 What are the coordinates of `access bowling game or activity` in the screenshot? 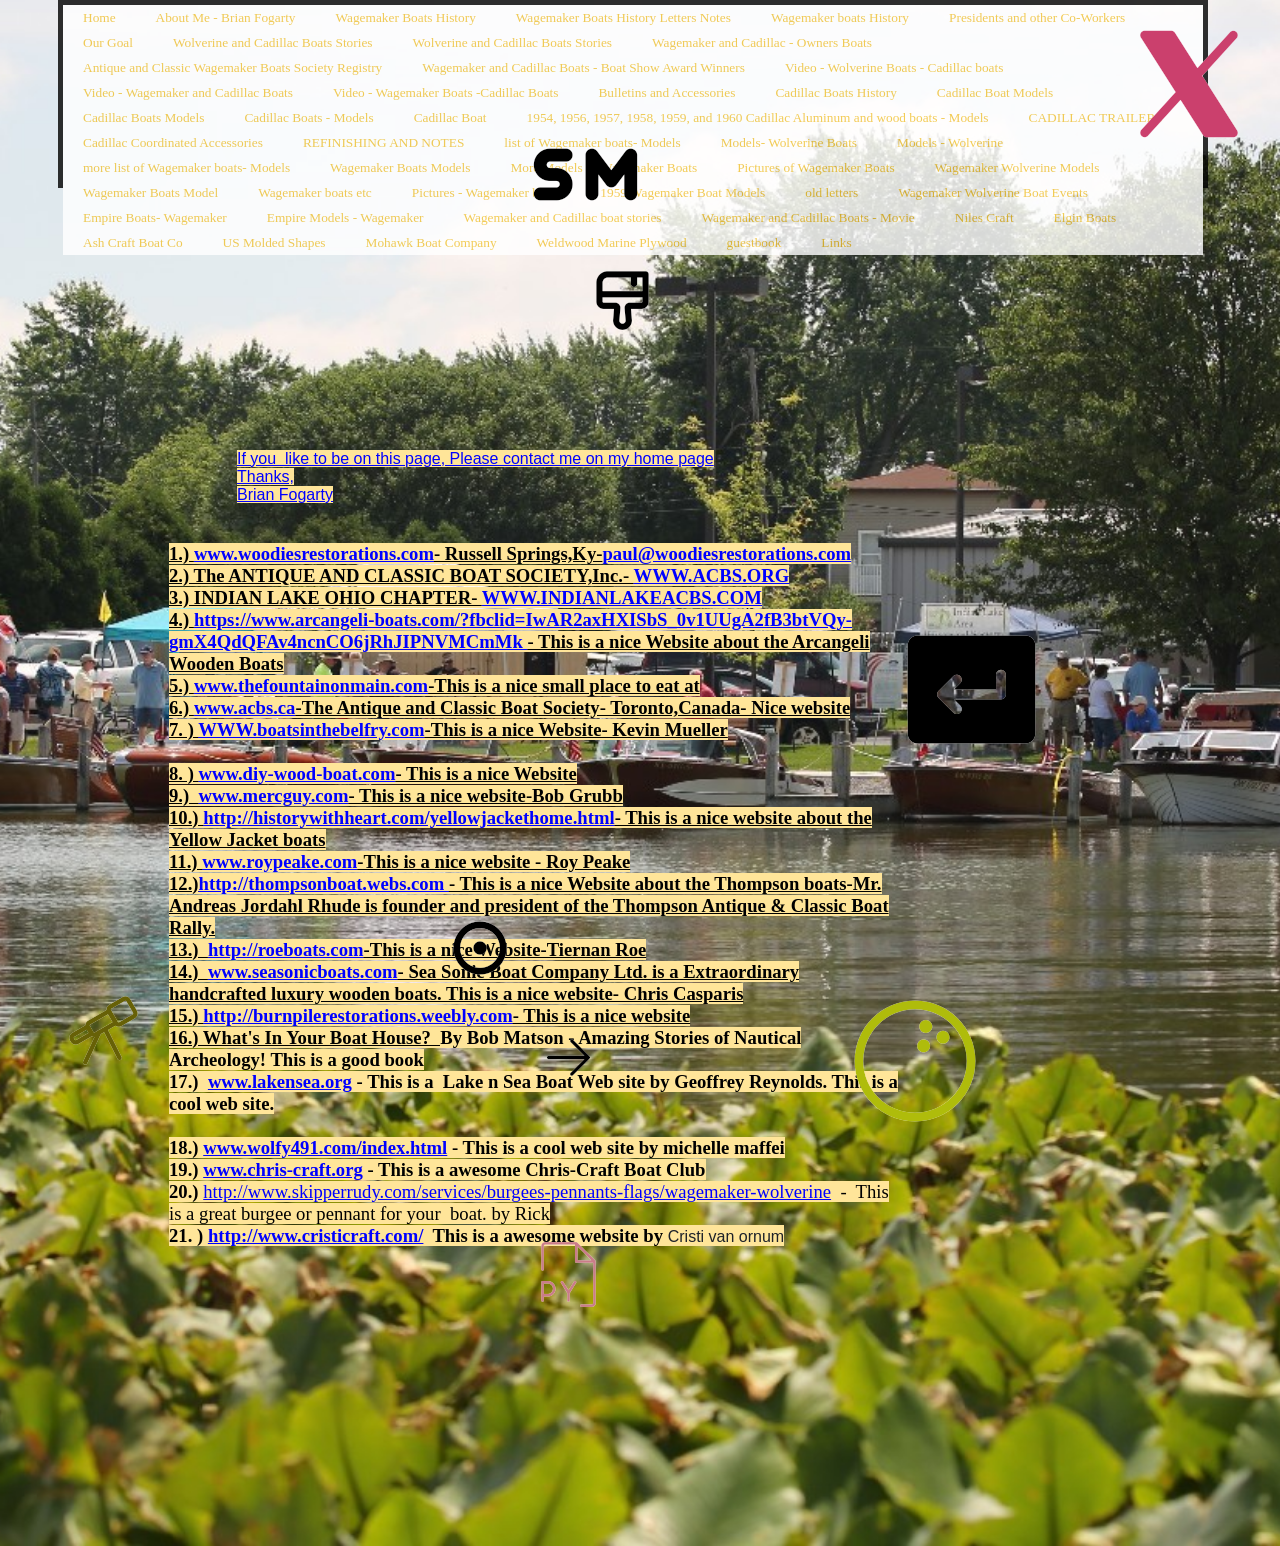 It's located at (915, 1061).